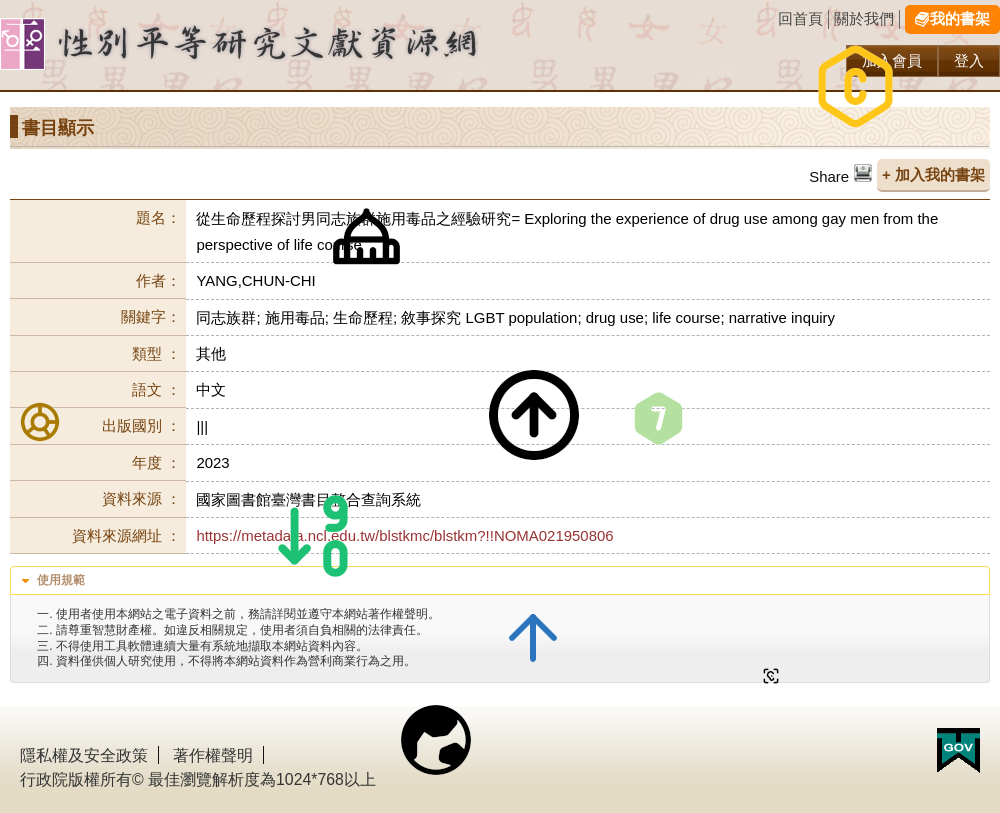 This screenshot has width=1000, height=813. Describe the element at coordinates (534, 415) in the screenshot. I see `scroll to top of page` at that location.